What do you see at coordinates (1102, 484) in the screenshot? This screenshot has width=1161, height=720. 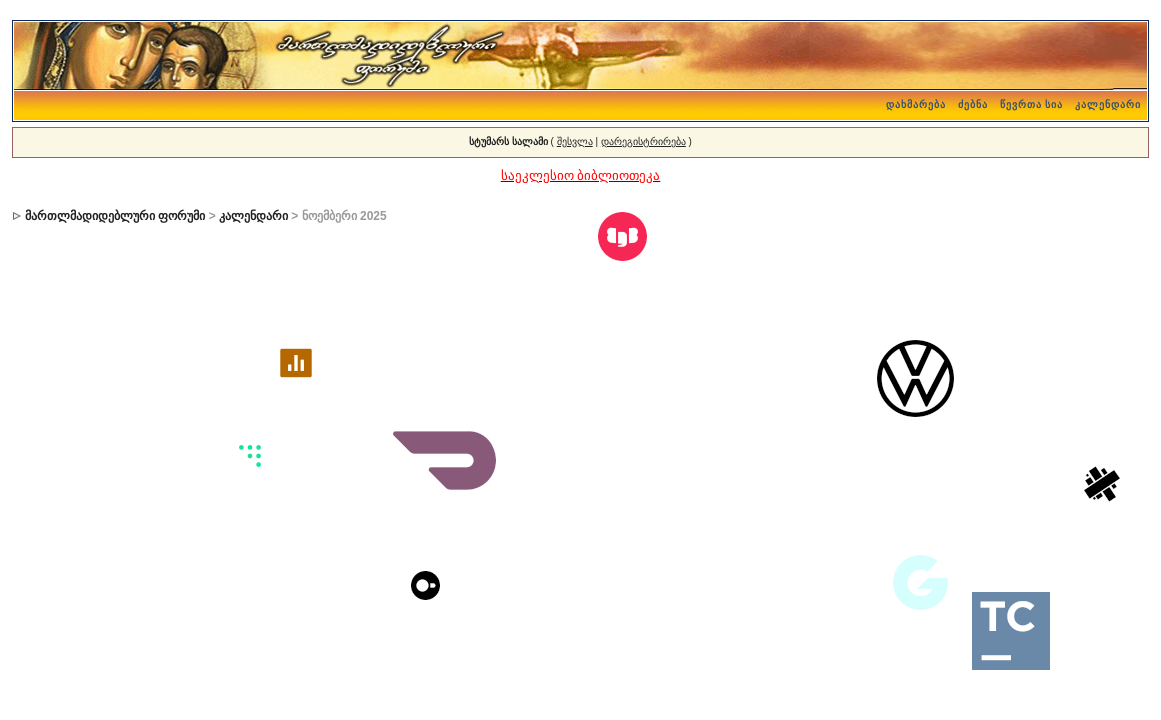 I see `aurelia javascript framework logo` at bounding box center [1102, 484].